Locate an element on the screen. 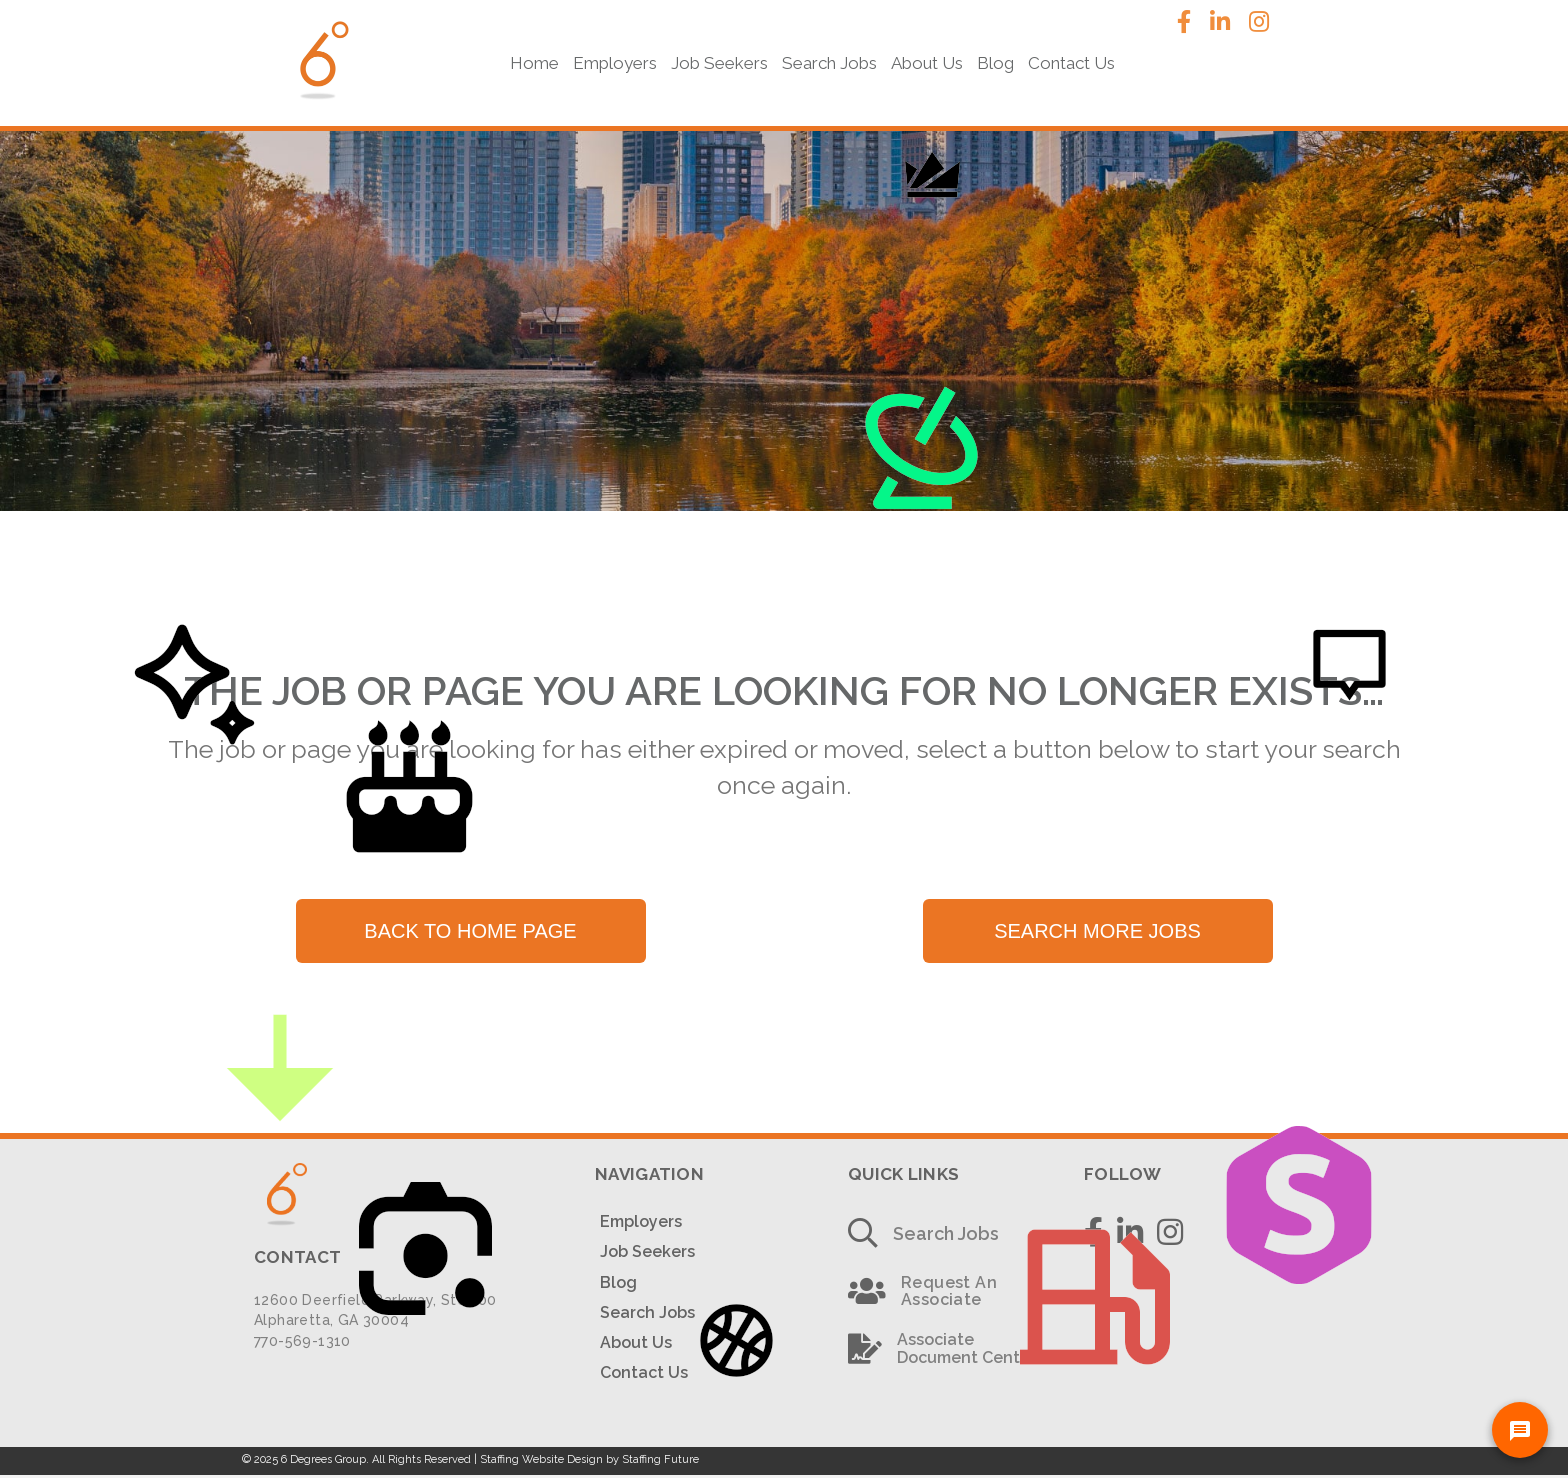 The image size is (1568, 1478). open Google Bard AI assistant is located at coordinates (194, 684).